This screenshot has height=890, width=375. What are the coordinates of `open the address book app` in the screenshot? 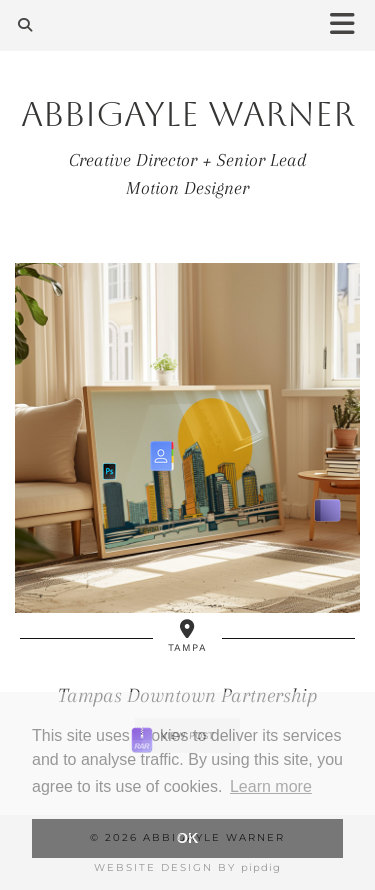 It's located at (162, 456).